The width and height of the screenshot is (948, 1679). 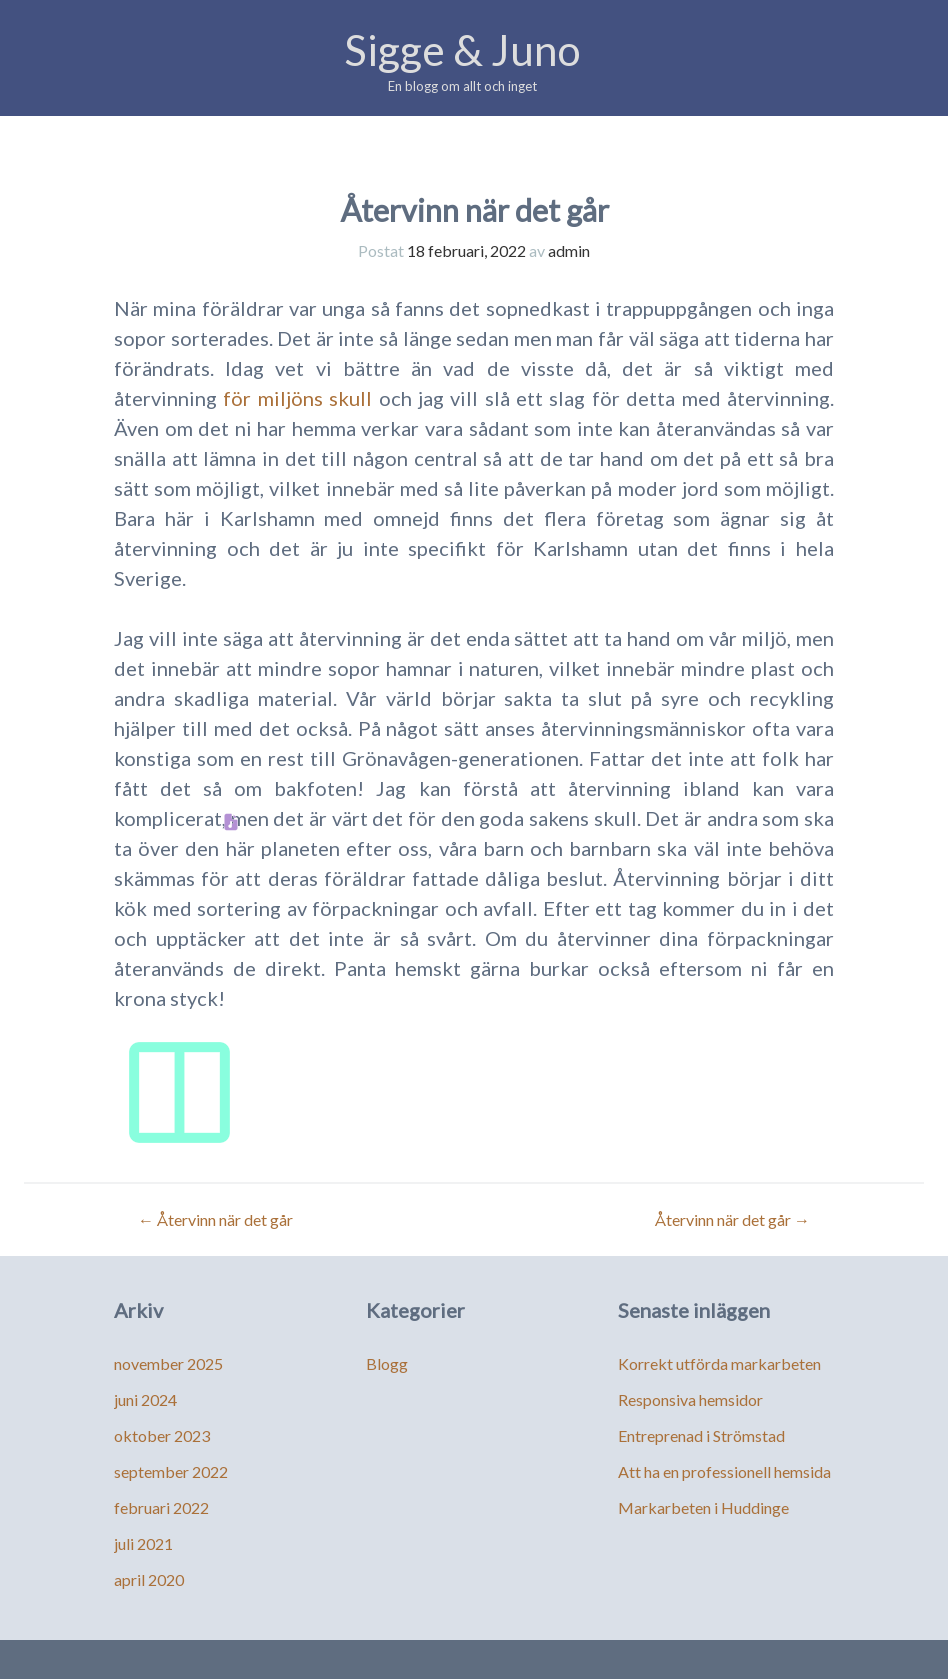 What do you see at coordinates (179, 1092) in the screenshot?
I see `switch to two-column layout` at bounding box center [179, 1092].